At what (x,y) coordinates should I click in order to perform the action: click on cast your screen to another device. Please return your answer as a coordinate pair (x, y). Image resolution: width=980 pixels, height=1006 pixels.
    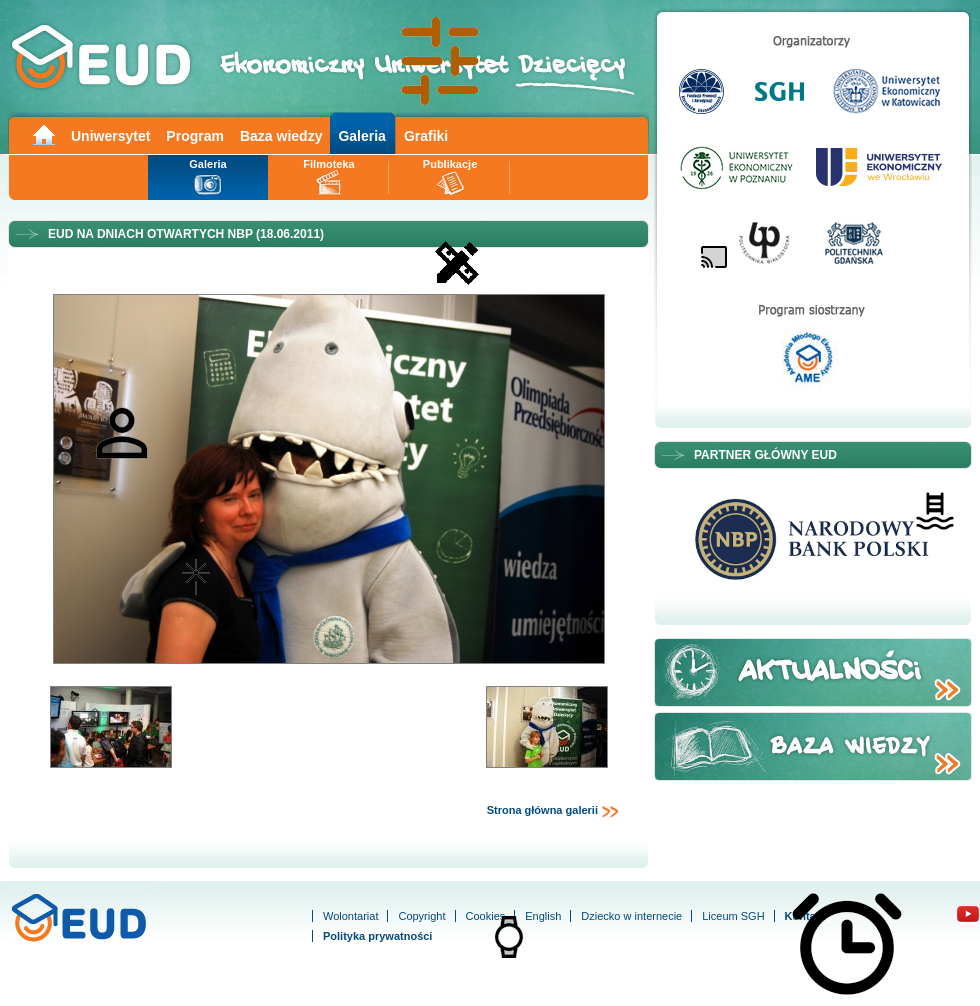
    Looking at the image, I should click on (714, 257).